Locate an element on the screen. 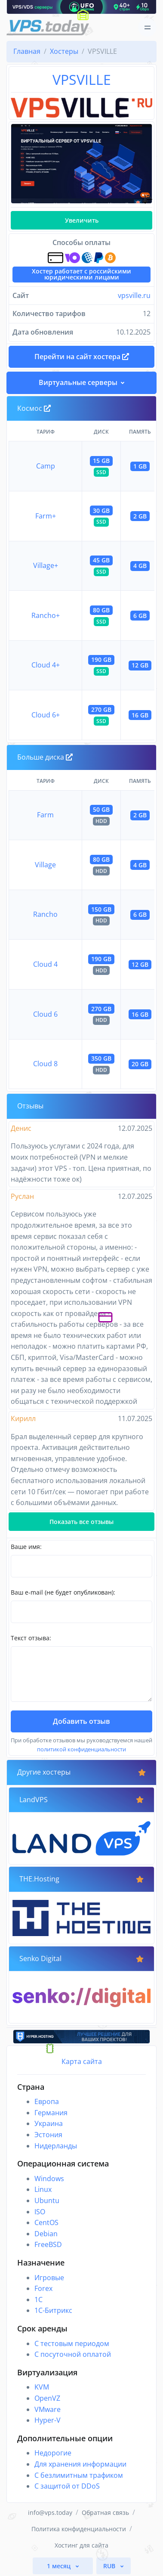  access warehouse or storage inventory is located at coordinates (83, 15).